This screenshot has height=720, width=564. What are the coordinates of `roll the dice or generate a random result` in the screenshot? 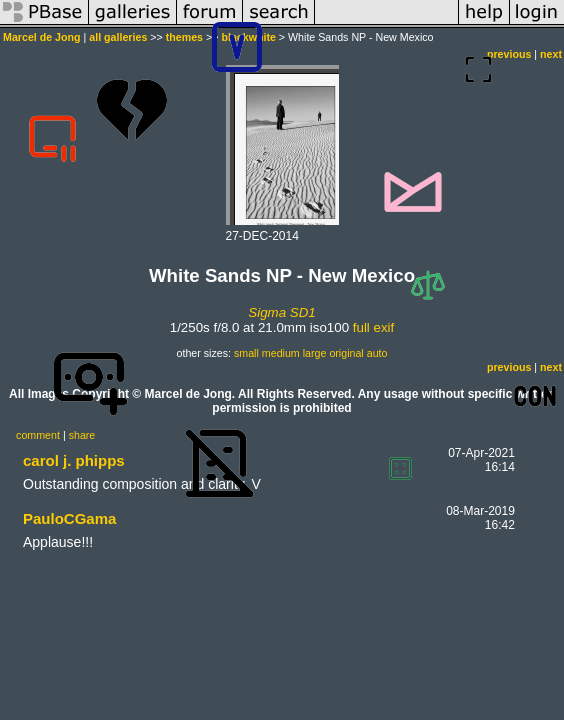 It's located at (400, 468).